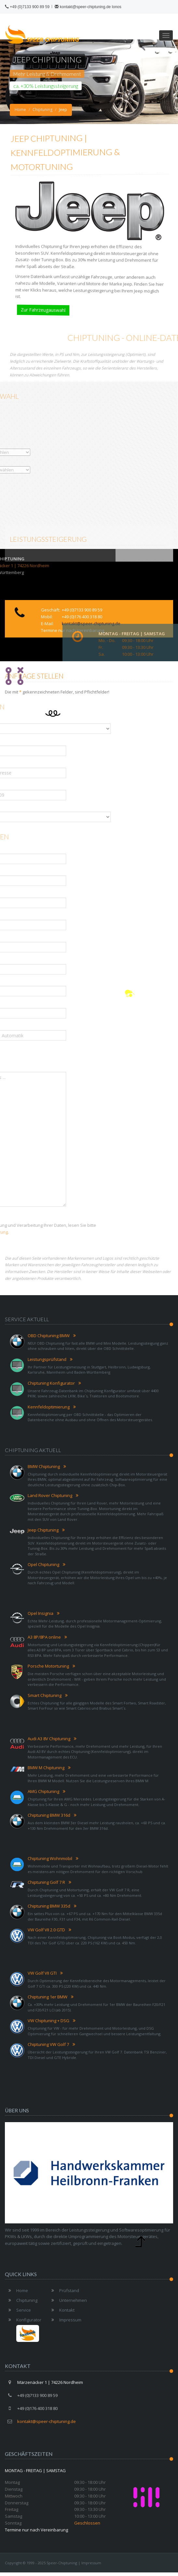 The image size is (178, 2576). What do you see at coordinates (14, 676) in the screenshot?
I see `close or cancel a pull request` at bounding box center [14, 676].